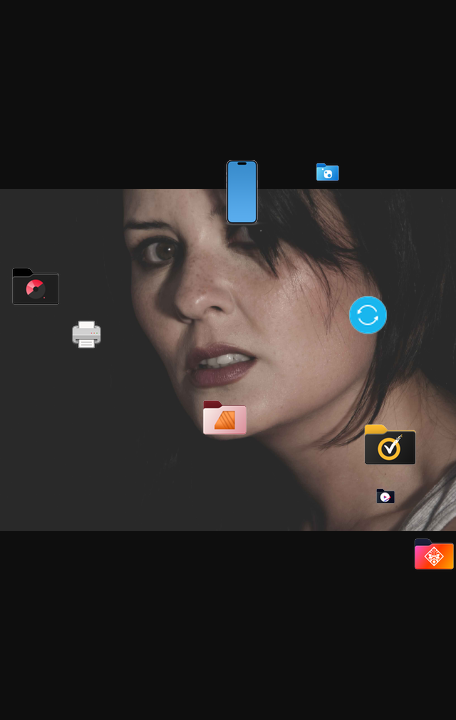 The image size is (456, 720). Describe the element at coordinates (35, 287) in the screenshot. I see `folder containing wondershare dvd creator project files` at that location.